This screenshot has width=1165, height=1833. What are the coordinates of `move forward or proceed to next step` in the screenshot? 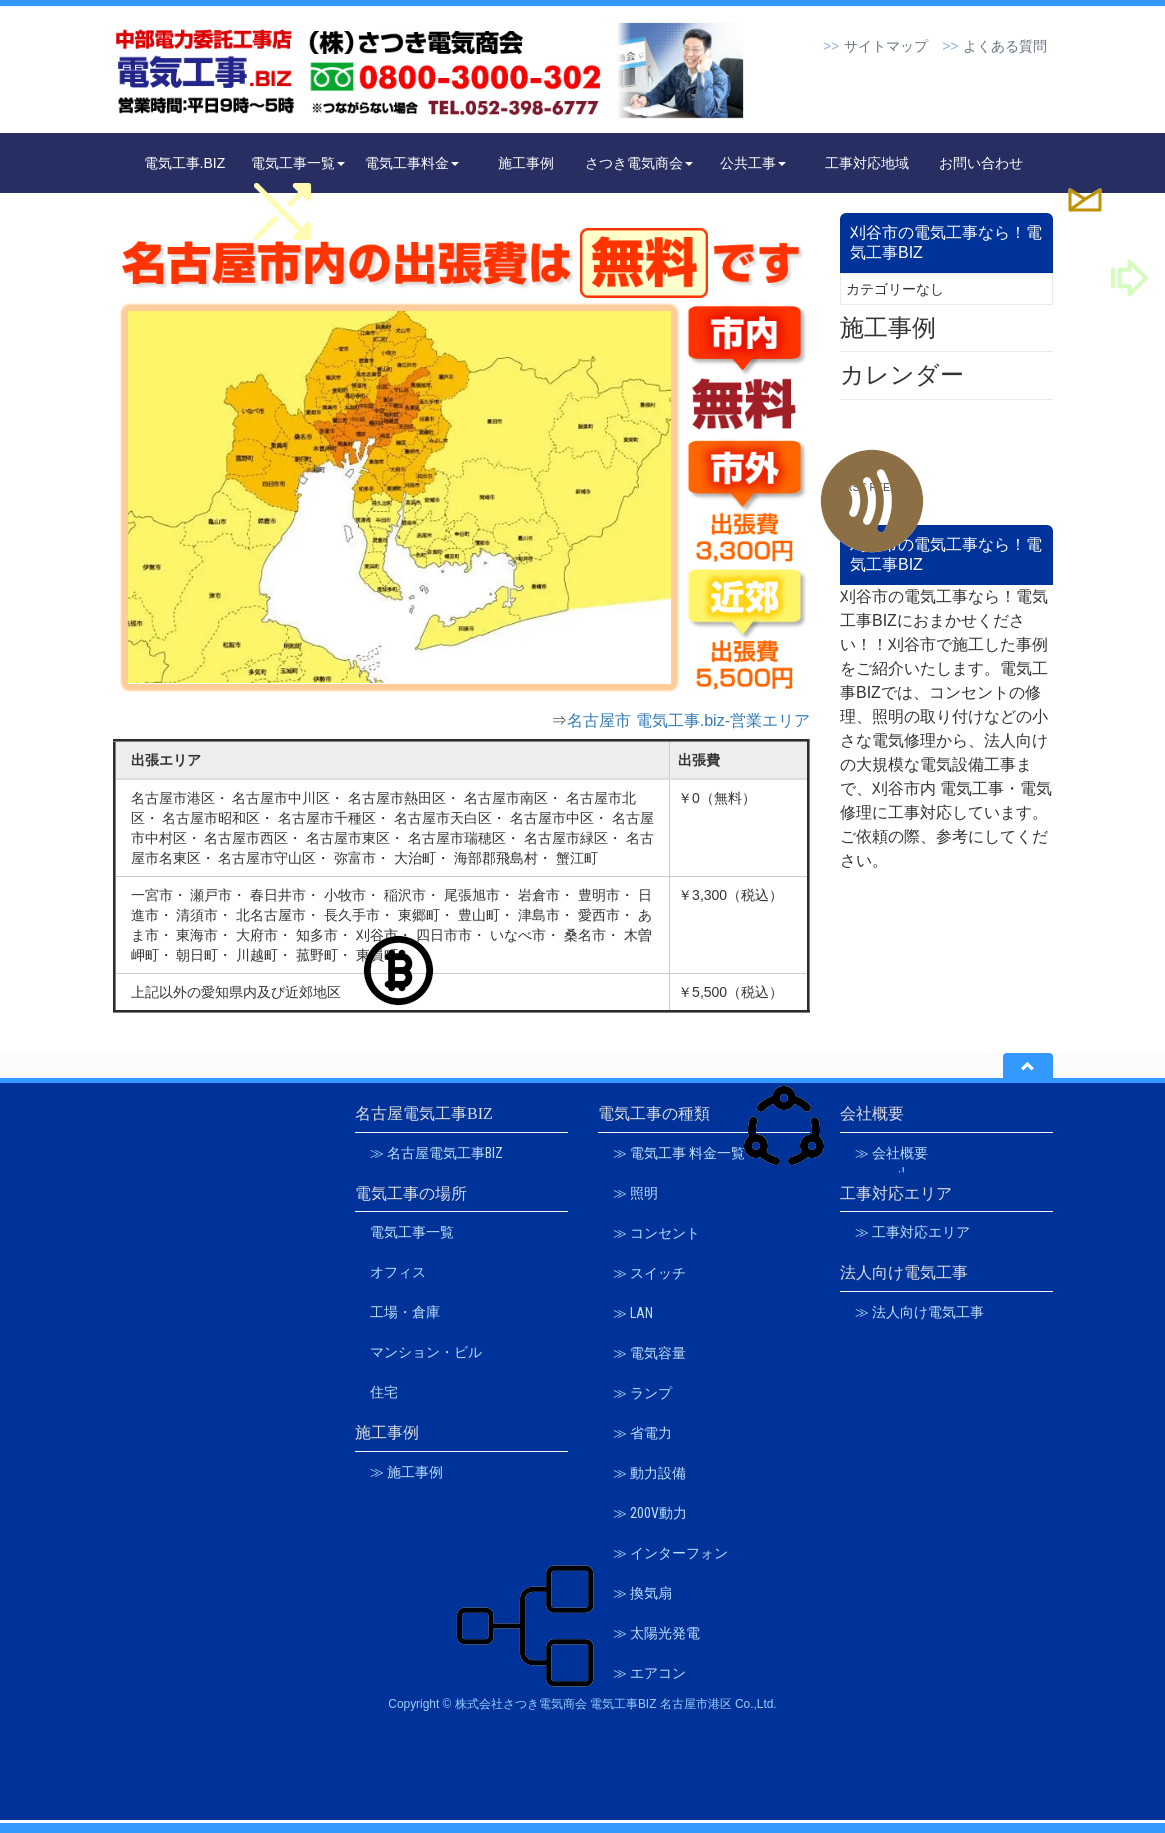 It's located at (1128, 278).